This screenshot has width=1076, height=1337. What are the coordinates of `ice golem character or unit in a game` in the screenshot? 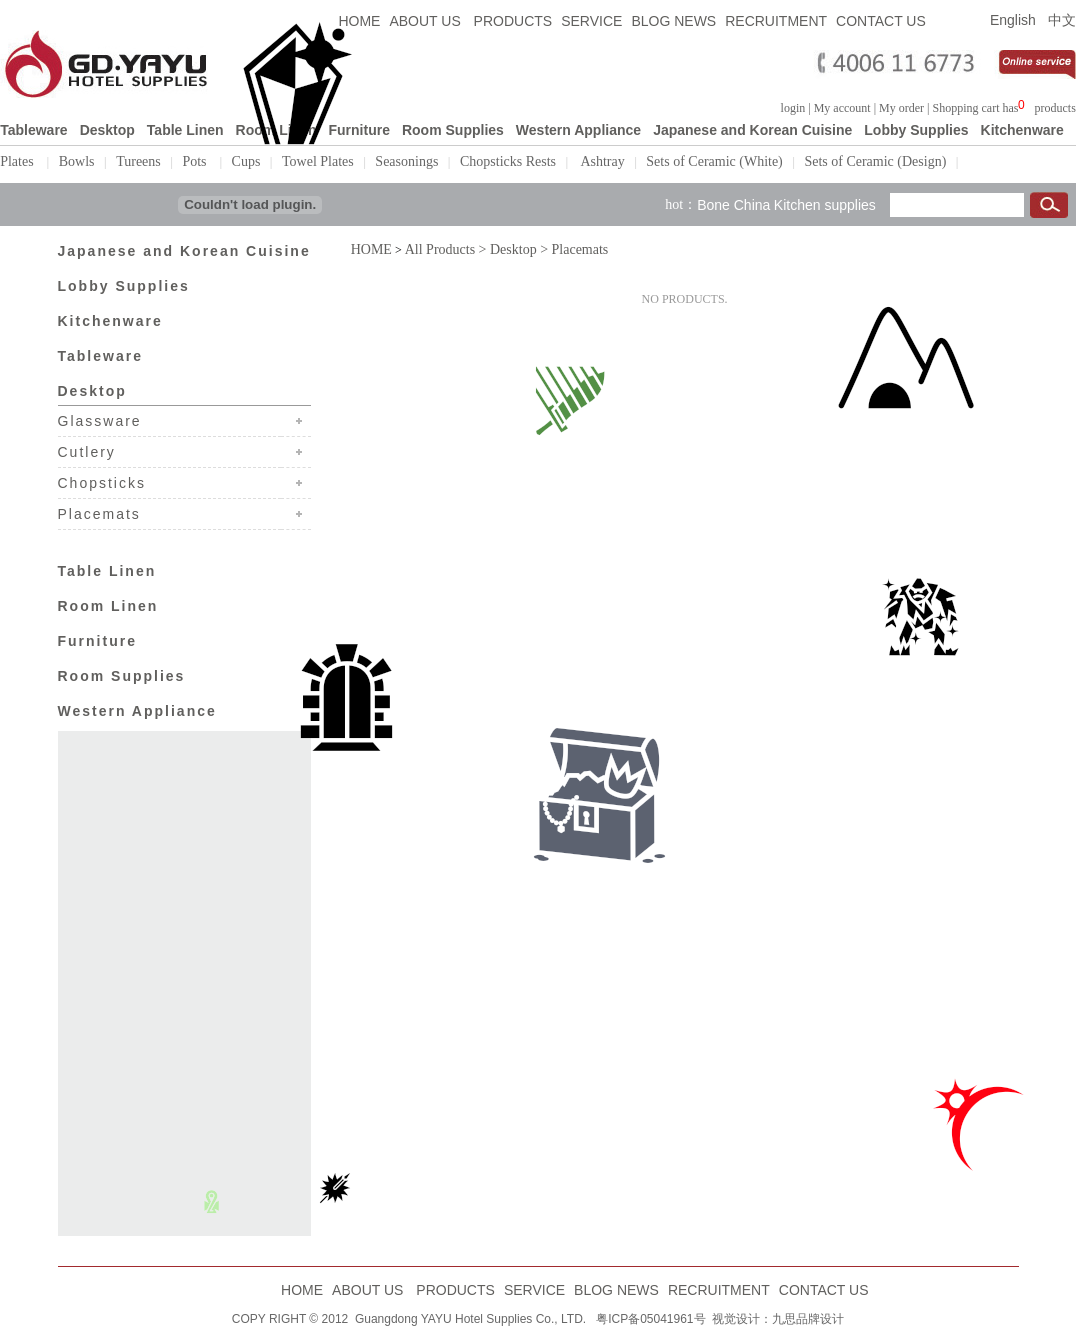 It's located at (920, 616).